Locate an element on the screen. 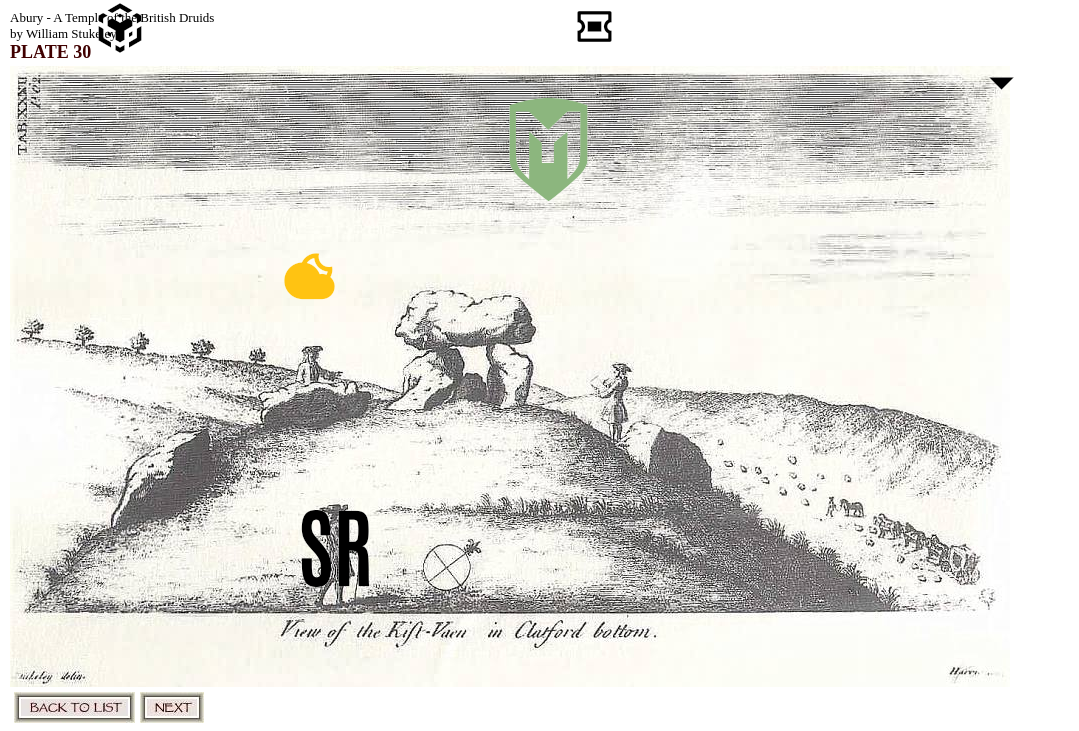  expand dropdown menu is located at coordinates (1001, 81).